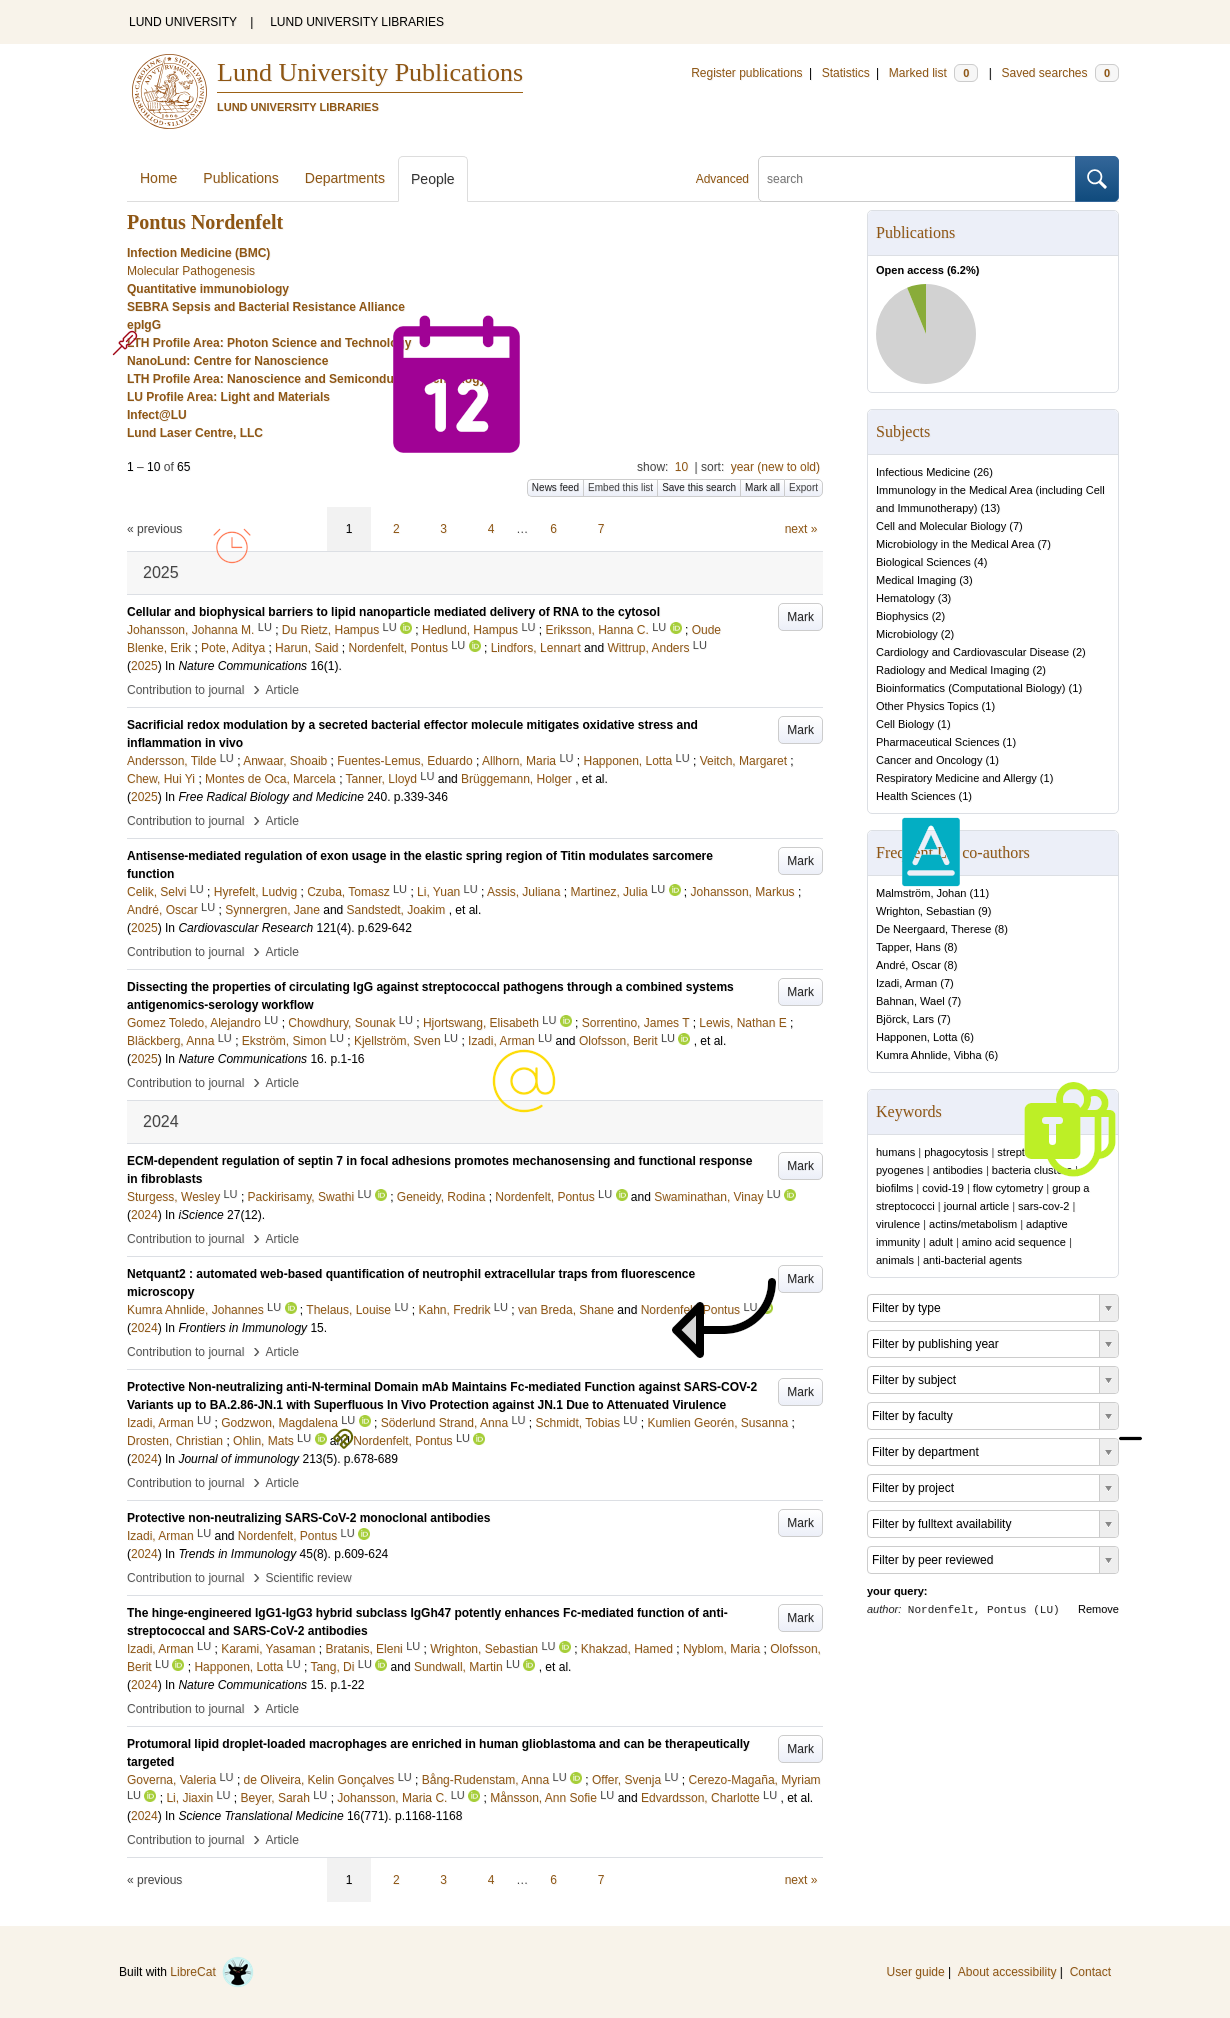 The image size is (1230, 2018). Describe the element at coordinates (343, 1438) in the screenshot. I see `activate magnetic snap or alignment tool` at that location.